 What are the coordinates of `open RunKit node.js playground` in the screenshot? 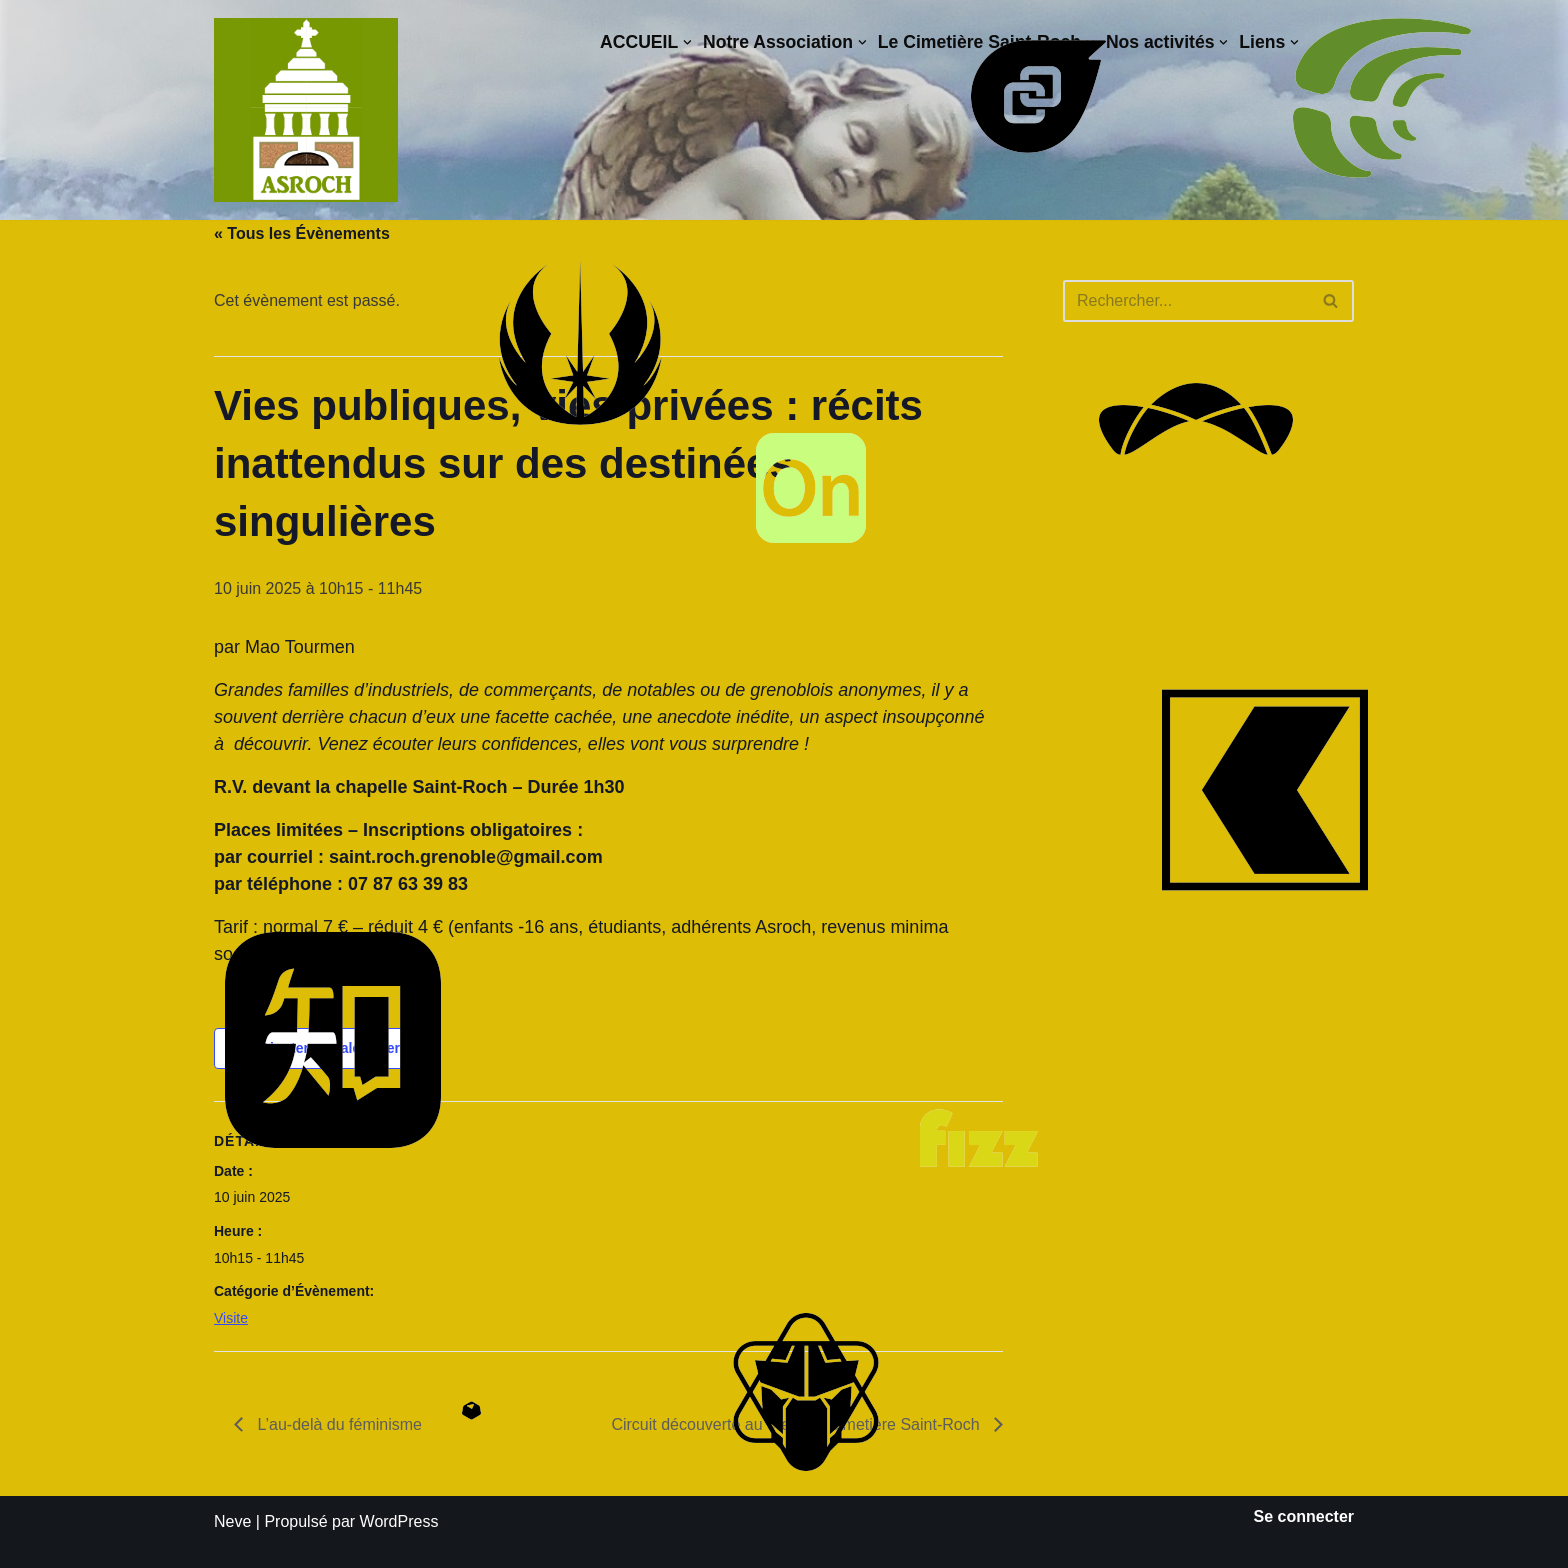 It's located at (471, 1410).